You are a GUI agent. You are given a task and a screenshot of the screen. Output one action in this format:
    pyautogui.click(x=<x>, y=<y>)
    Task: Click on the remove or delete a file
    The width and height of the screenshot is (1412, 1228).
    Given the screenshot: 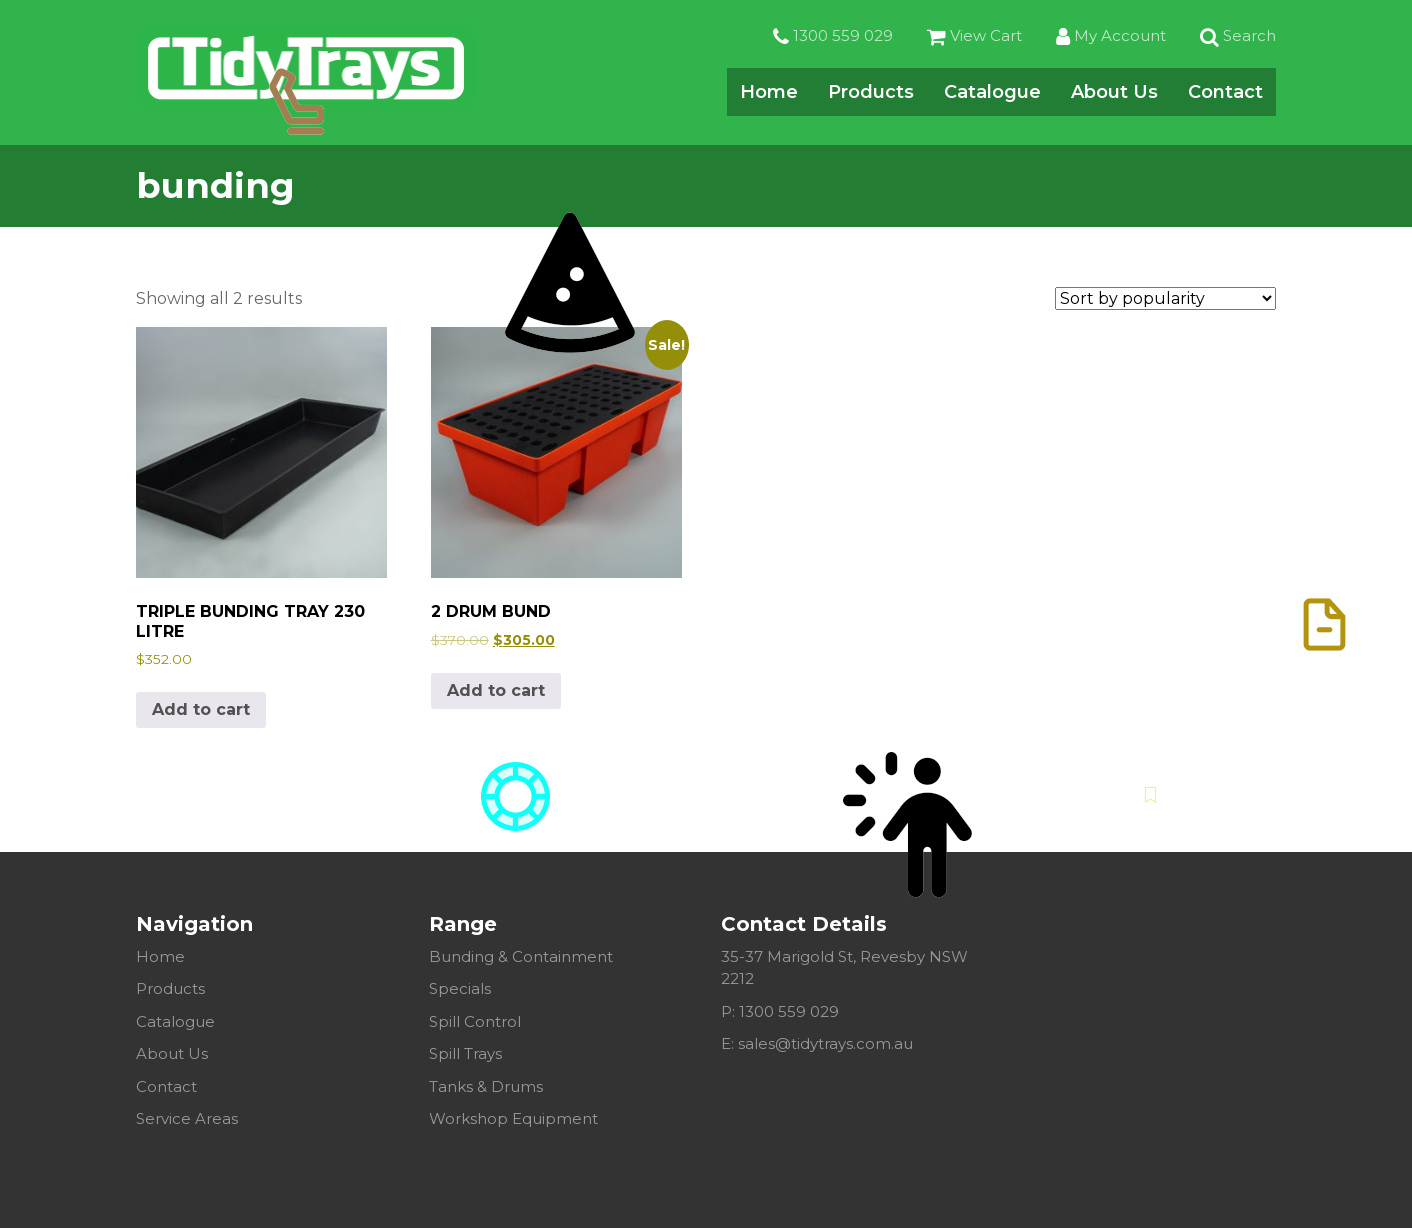 What is the action you would take?
    pyautogui.click(x=1324, y=624)
    